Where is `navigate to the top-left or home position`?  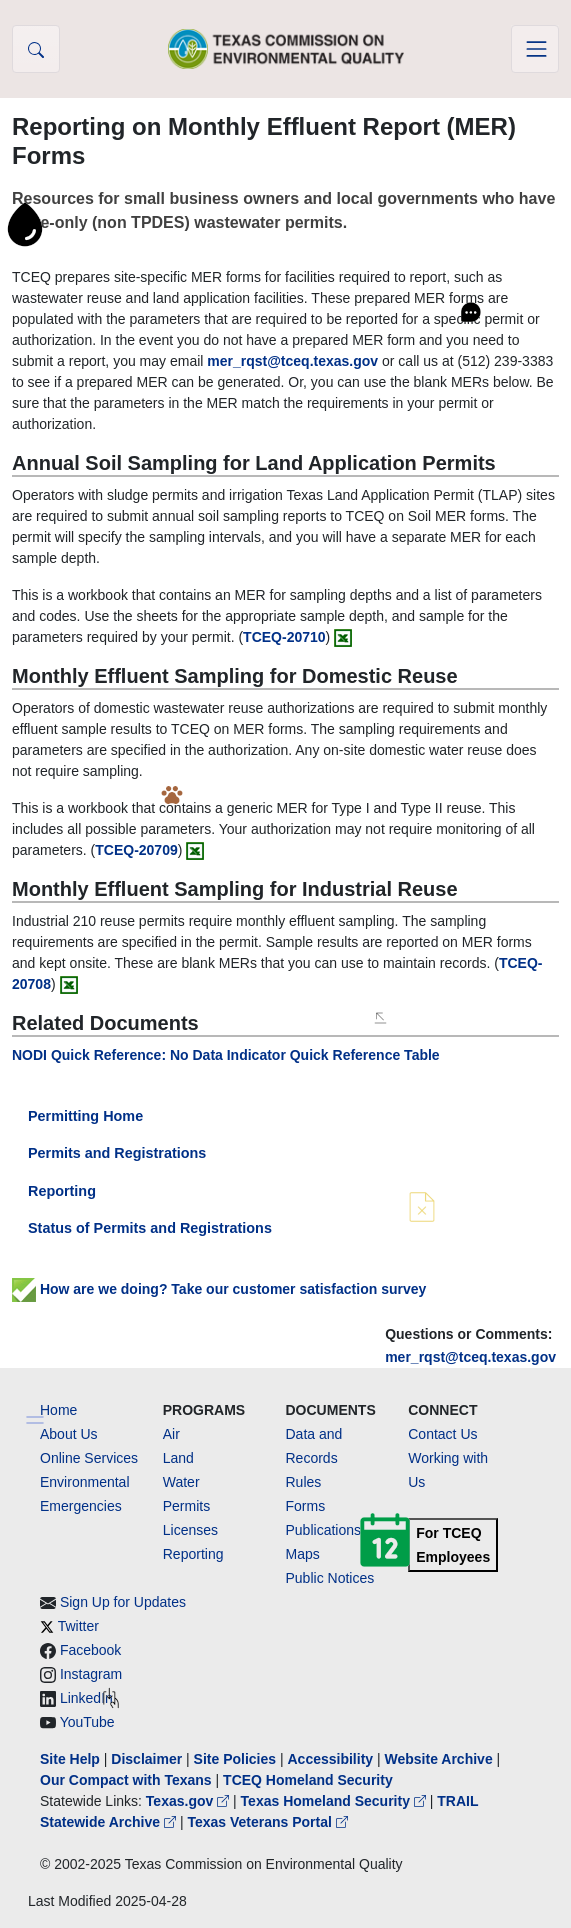 navigate to the top-left or home position is located at coordinates (380, 1018).